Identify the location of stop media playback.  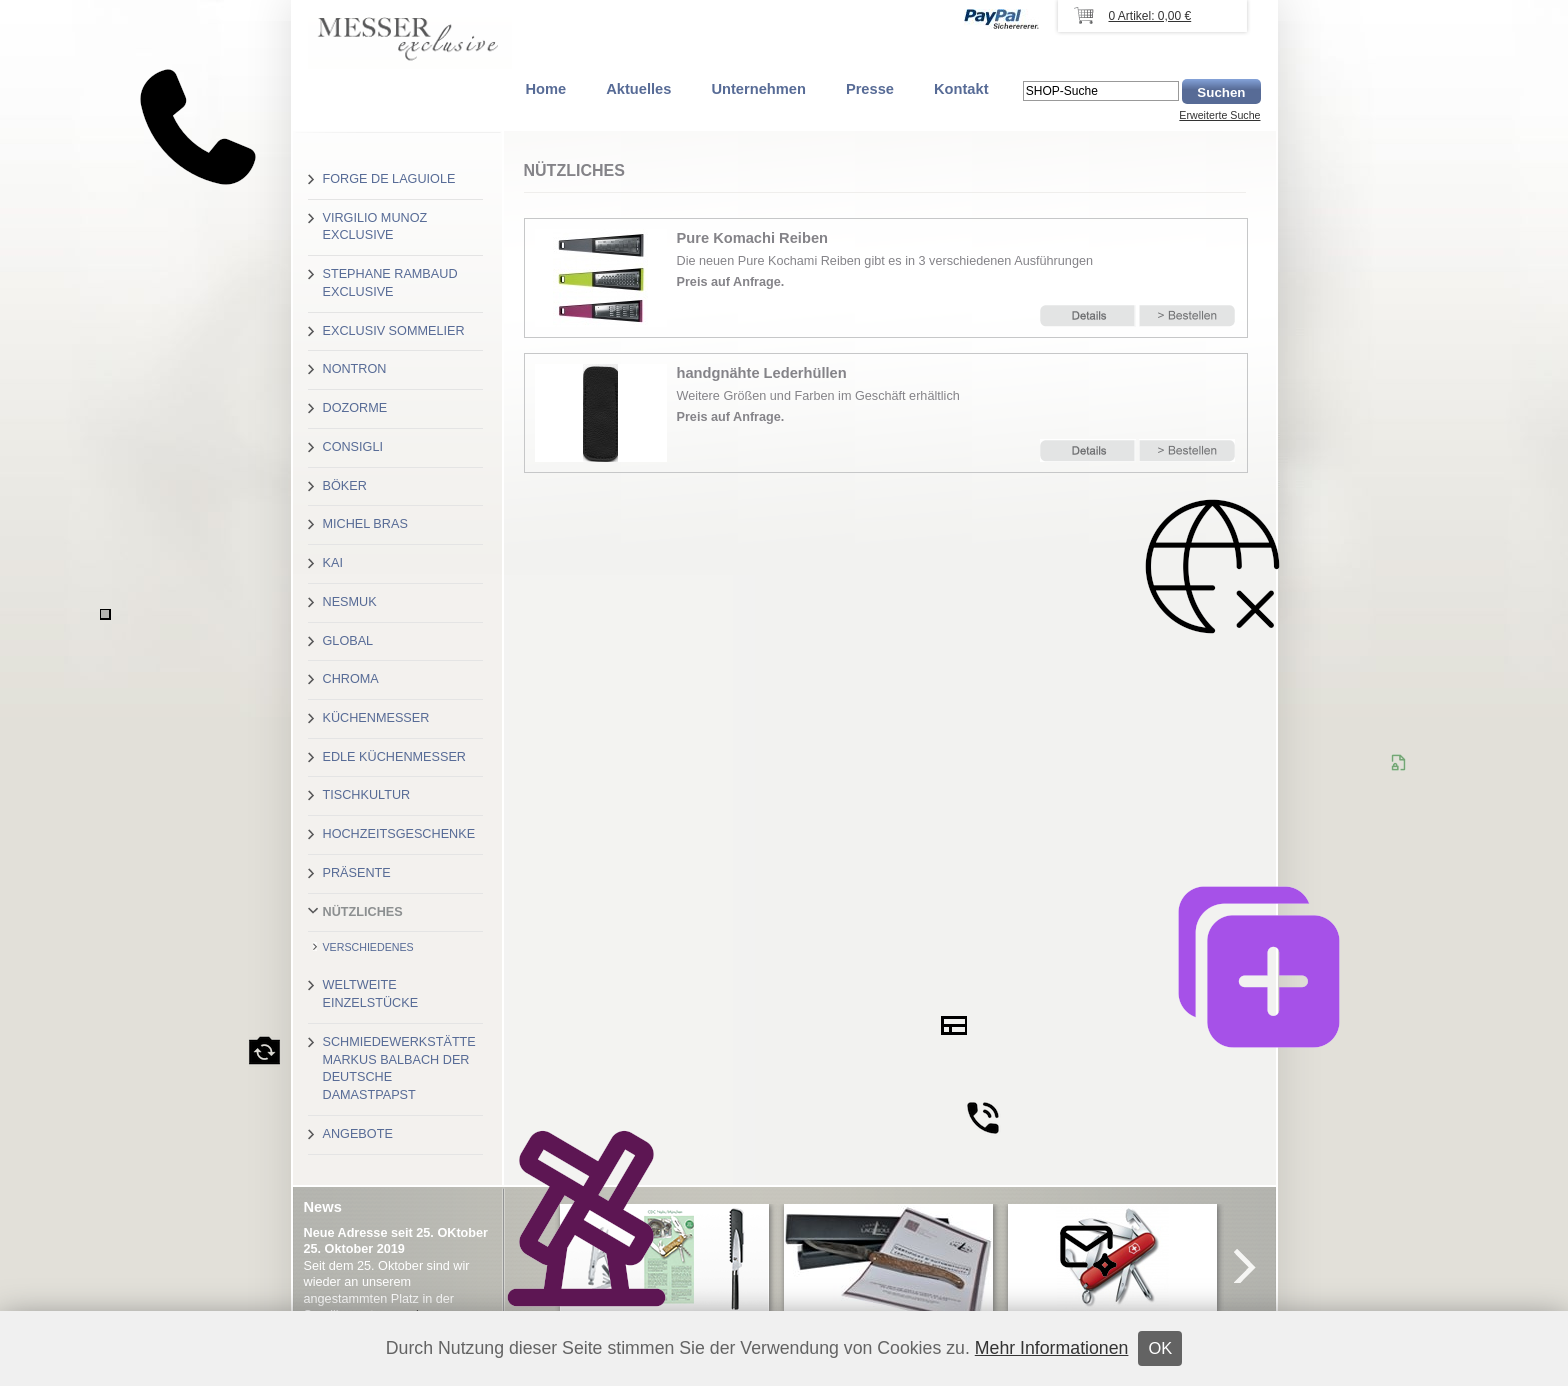
(105, 614).